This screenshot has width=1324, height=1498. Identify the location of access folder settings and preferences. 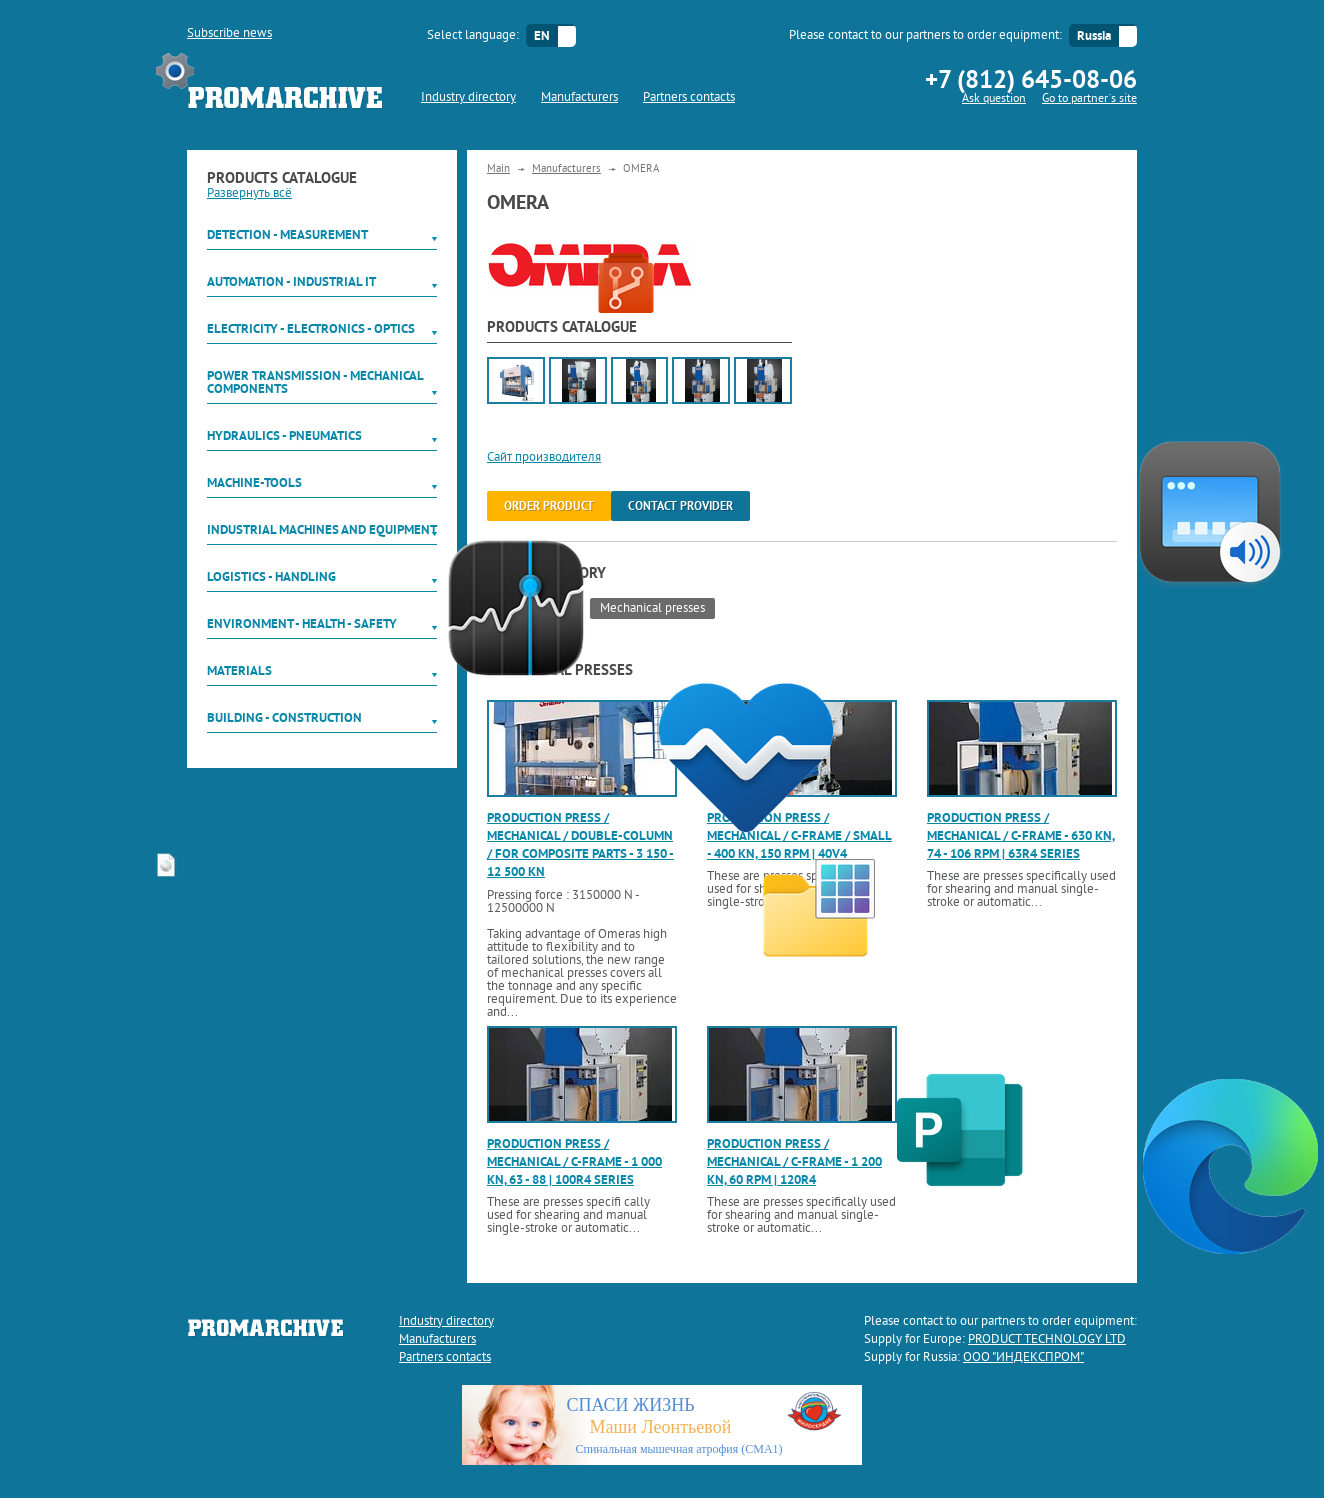
(815, 918).